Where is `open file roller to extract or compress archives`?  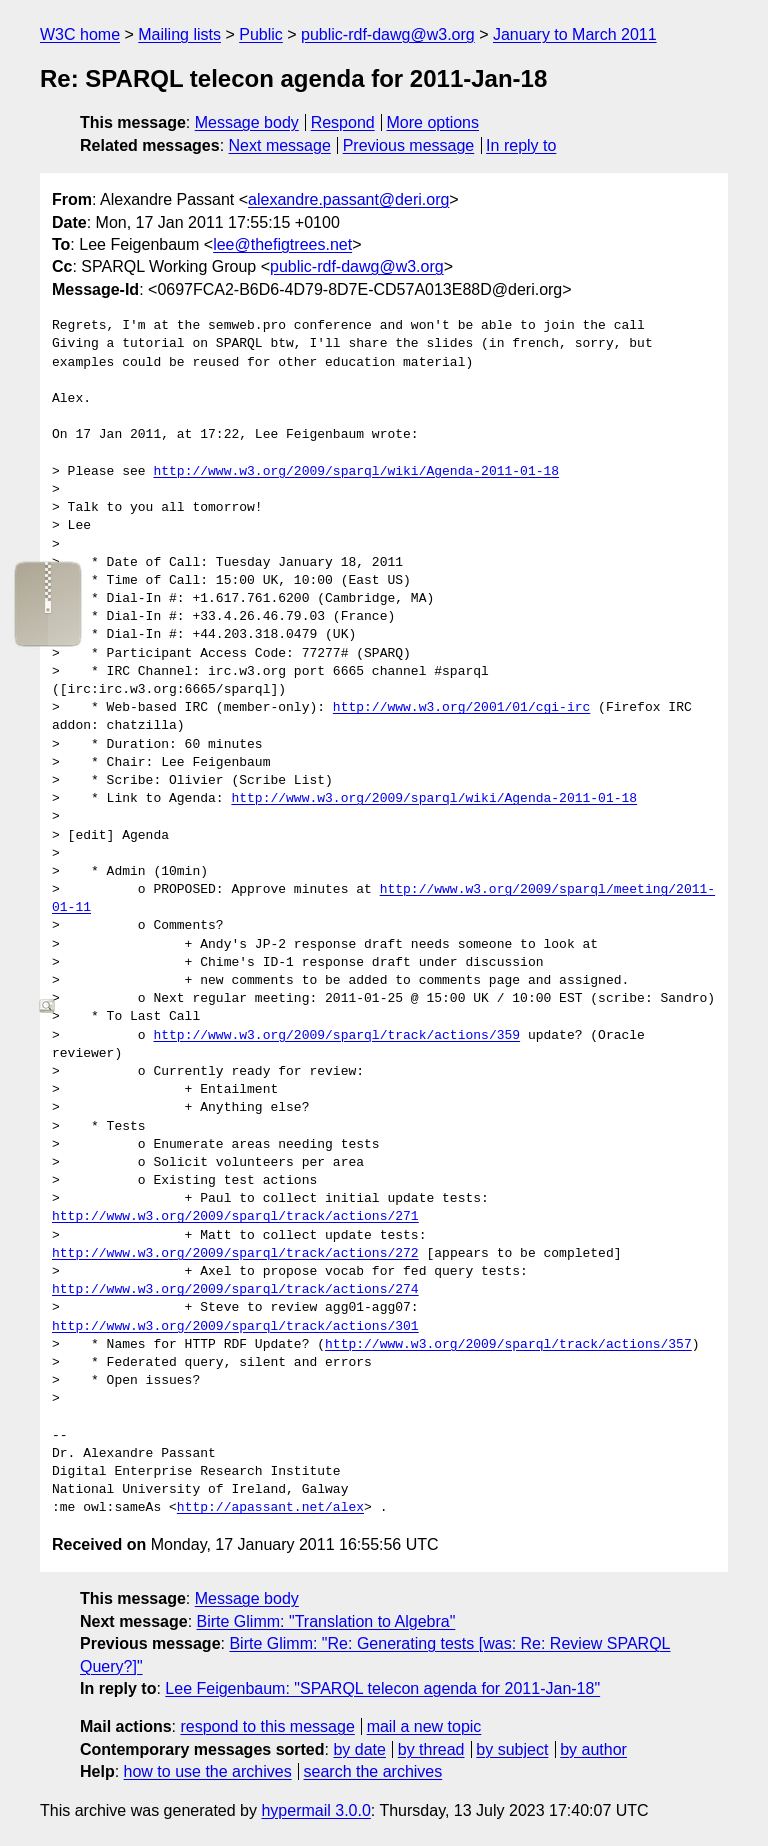 open file roller to extract or compress archives is located at coordinates (48, 604).